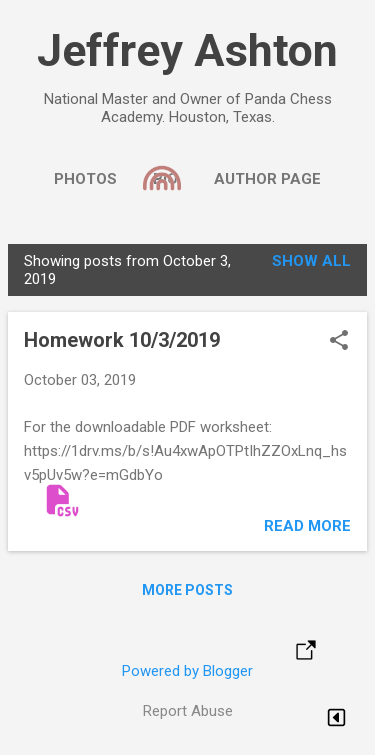 The width and height of the screenshot is (375, 755). What do you see at coordinates (306, 650) in the screenshot?
I see `open link in new window` at bounding box center [306, 650].